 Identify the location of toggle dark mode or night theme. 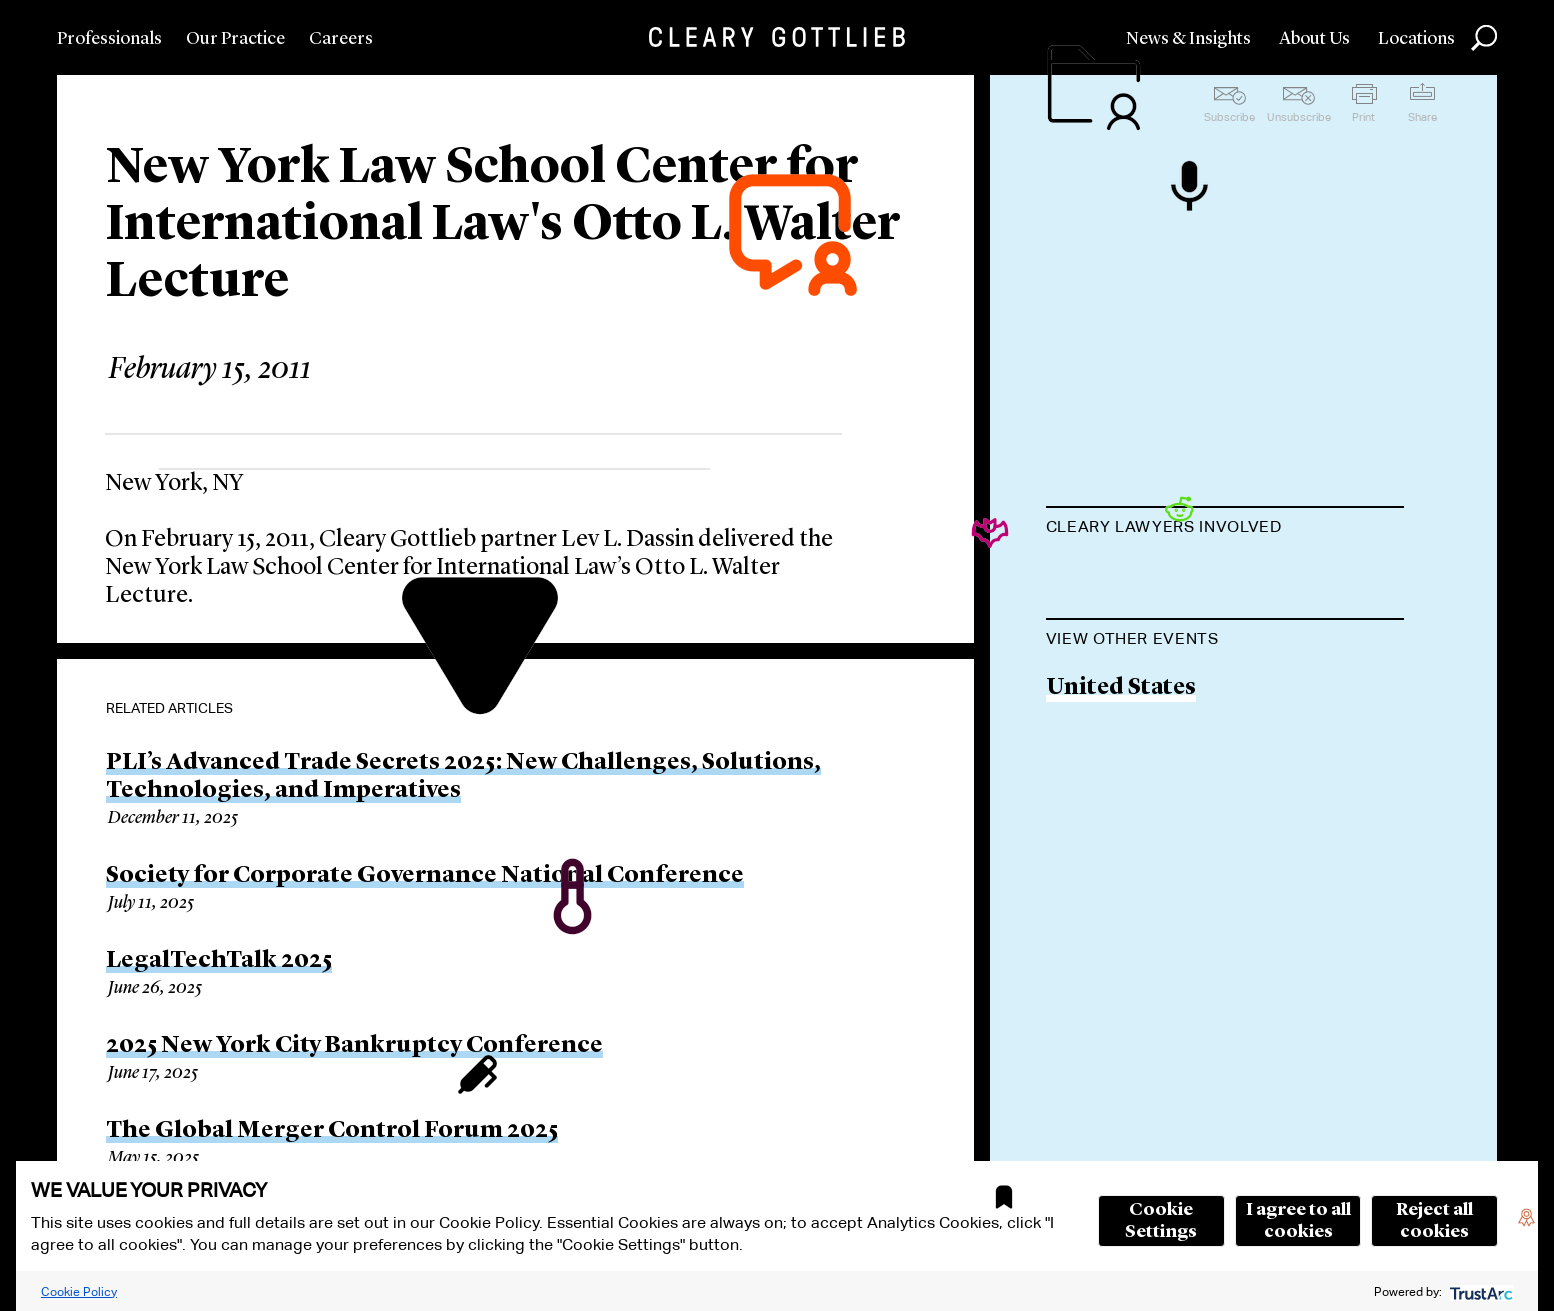
(990, 533).